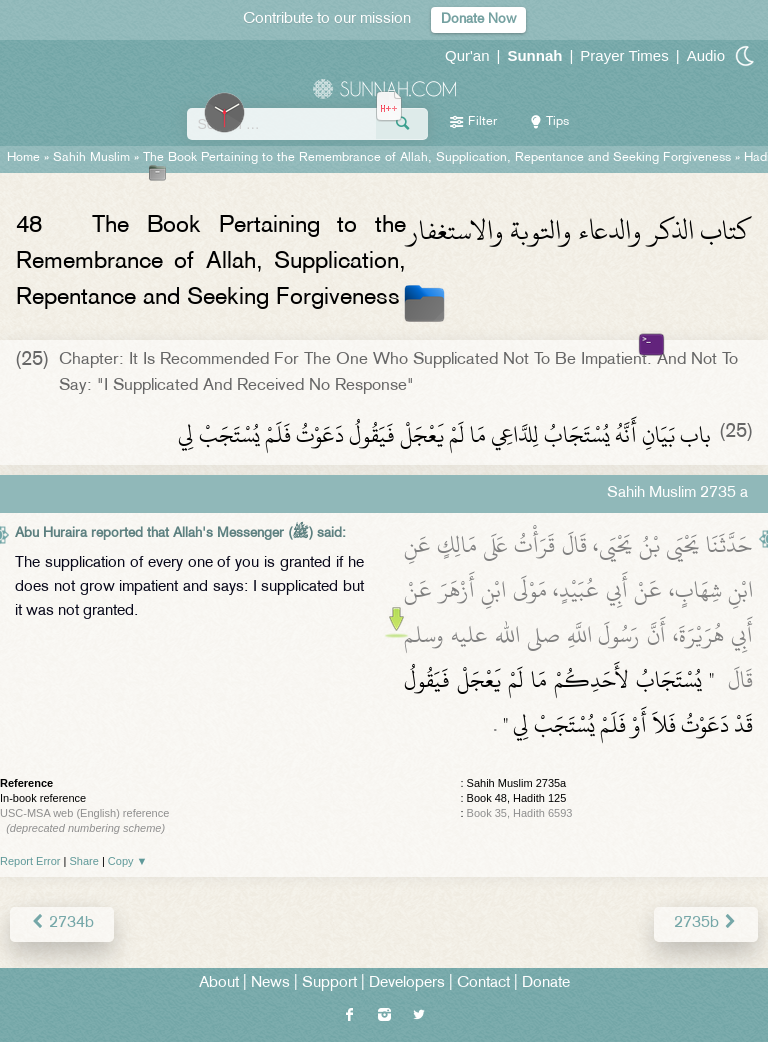  Describe the element at coordinates (424, 303) in the screenshot. I see `drop files here to move them into this folder` at that location.